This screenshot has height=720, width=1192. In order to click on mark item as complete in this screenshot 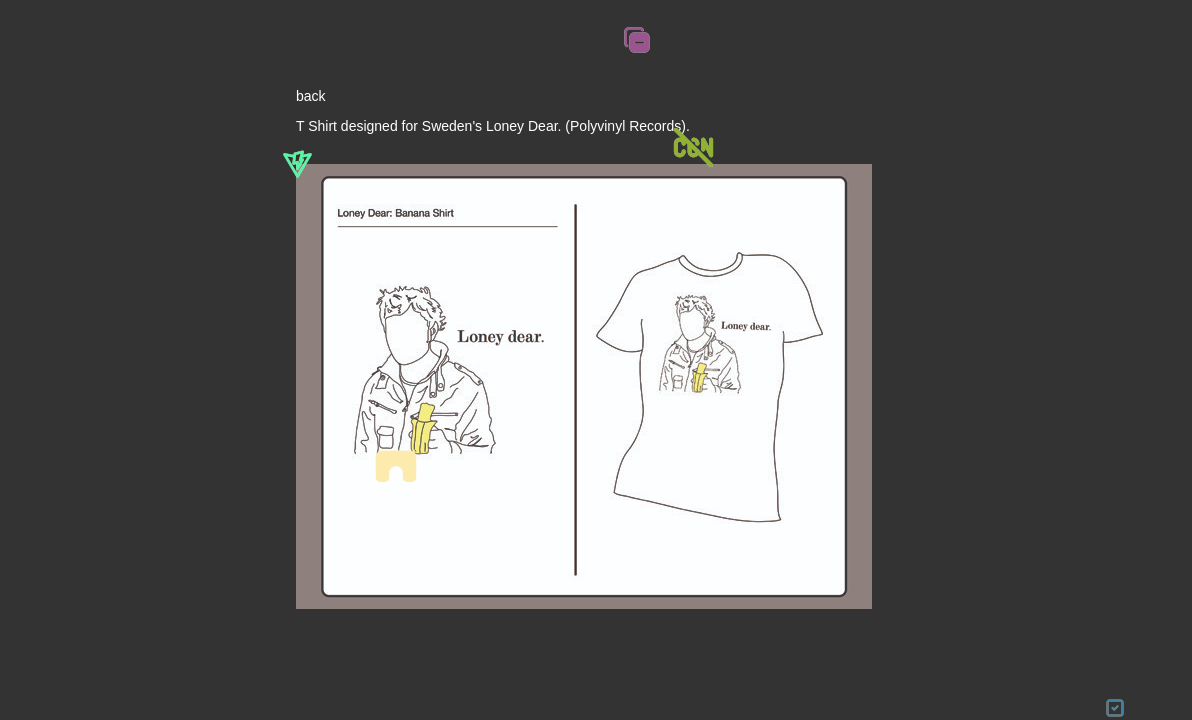, I will do `click(1115, 708)`.